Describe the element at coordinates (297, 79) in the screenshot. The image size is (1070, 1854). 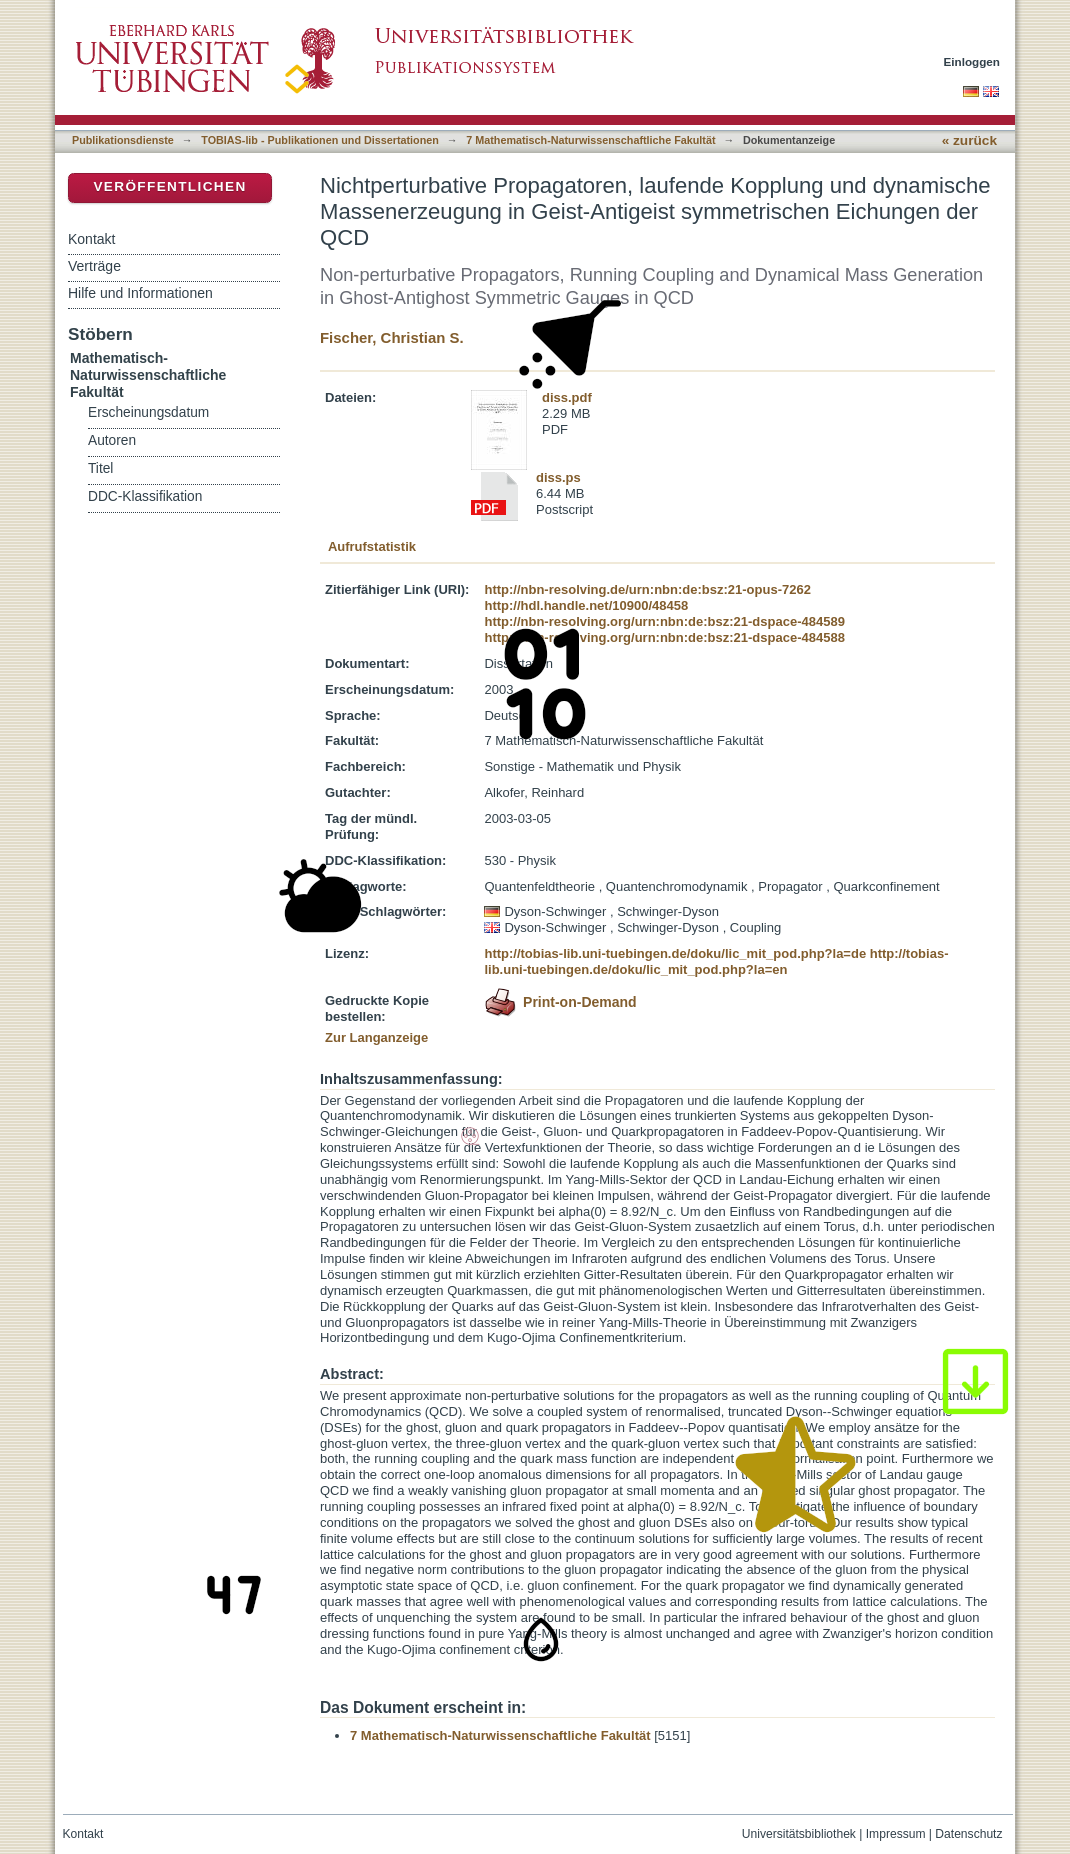
I see `expand or collapse a section` at that location.